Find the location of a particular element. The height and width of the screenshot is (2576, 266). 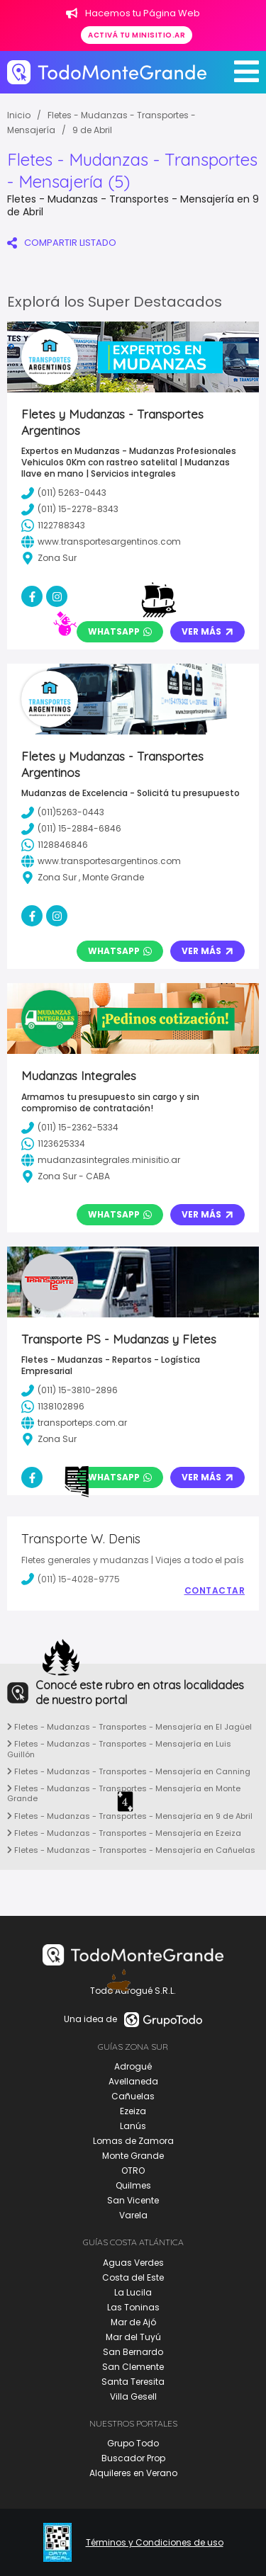

access notes or written records is located at coordinates (76, 1481).